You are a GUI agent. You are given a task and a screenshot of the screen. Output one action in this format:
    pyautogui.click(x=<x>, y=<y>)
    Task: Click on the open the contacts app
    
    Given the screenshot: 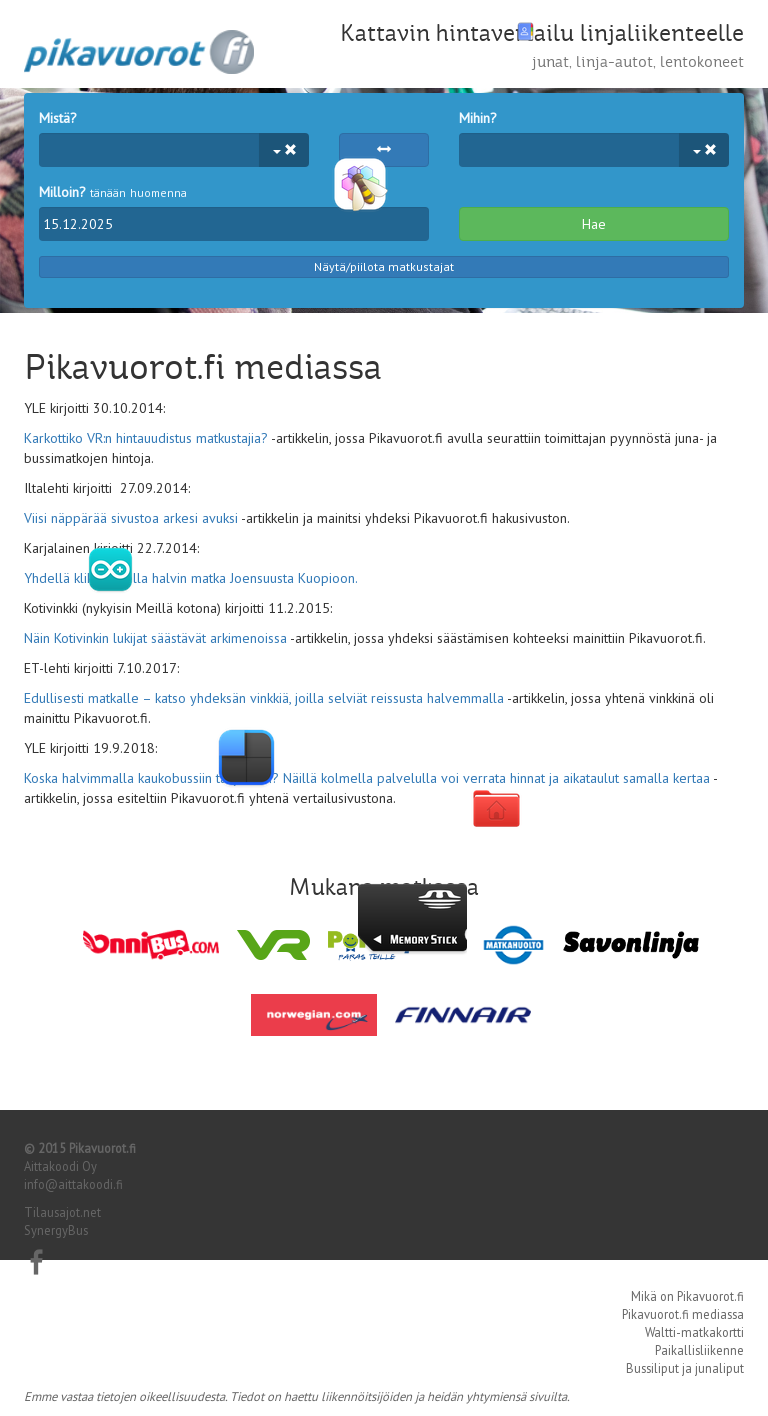 What is the action you would take?
    pyautogui.click(x=525, y=31)
    